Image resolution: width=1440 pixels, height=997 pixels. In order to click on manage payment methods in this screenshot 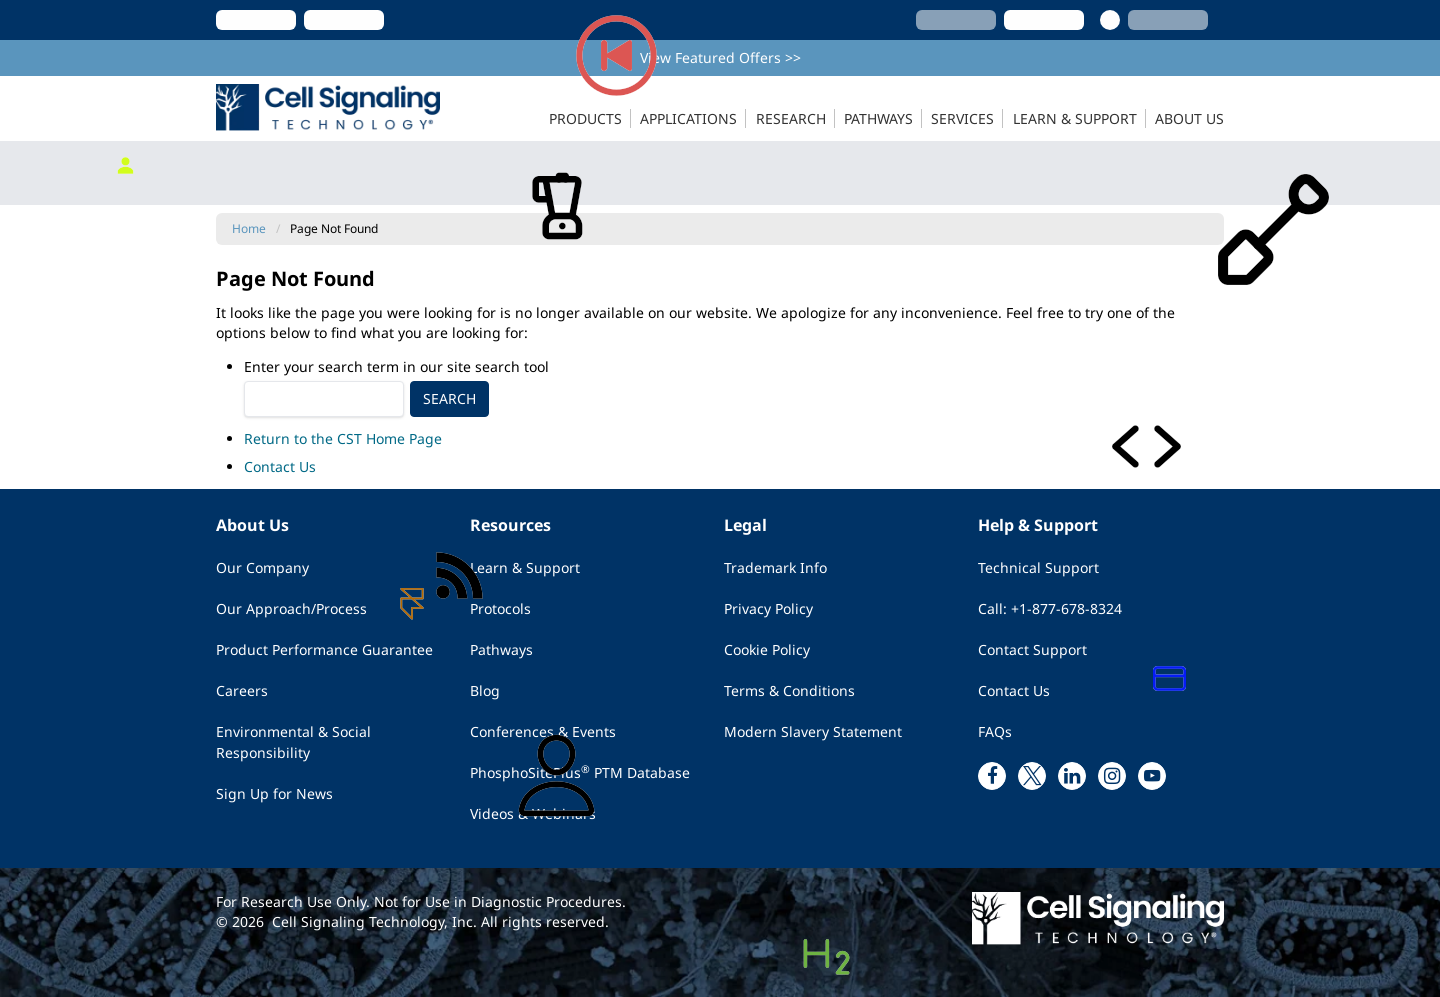, I will do `click(1169, 678)`.